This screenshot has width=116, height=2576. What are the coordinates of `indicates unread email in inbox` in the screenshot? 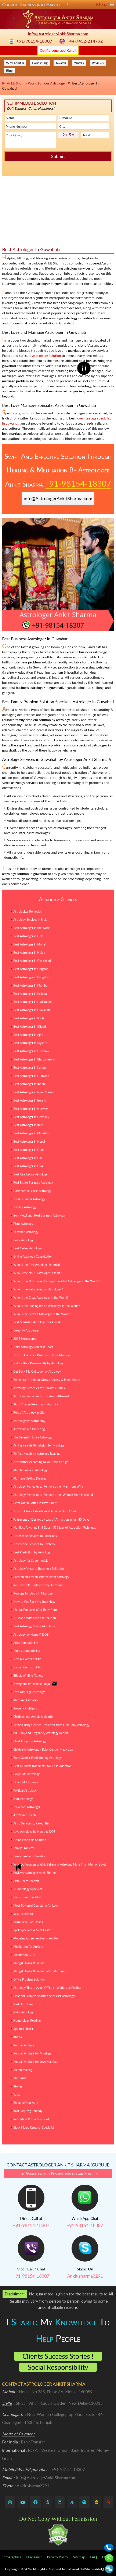 It's located at (54, 1683).